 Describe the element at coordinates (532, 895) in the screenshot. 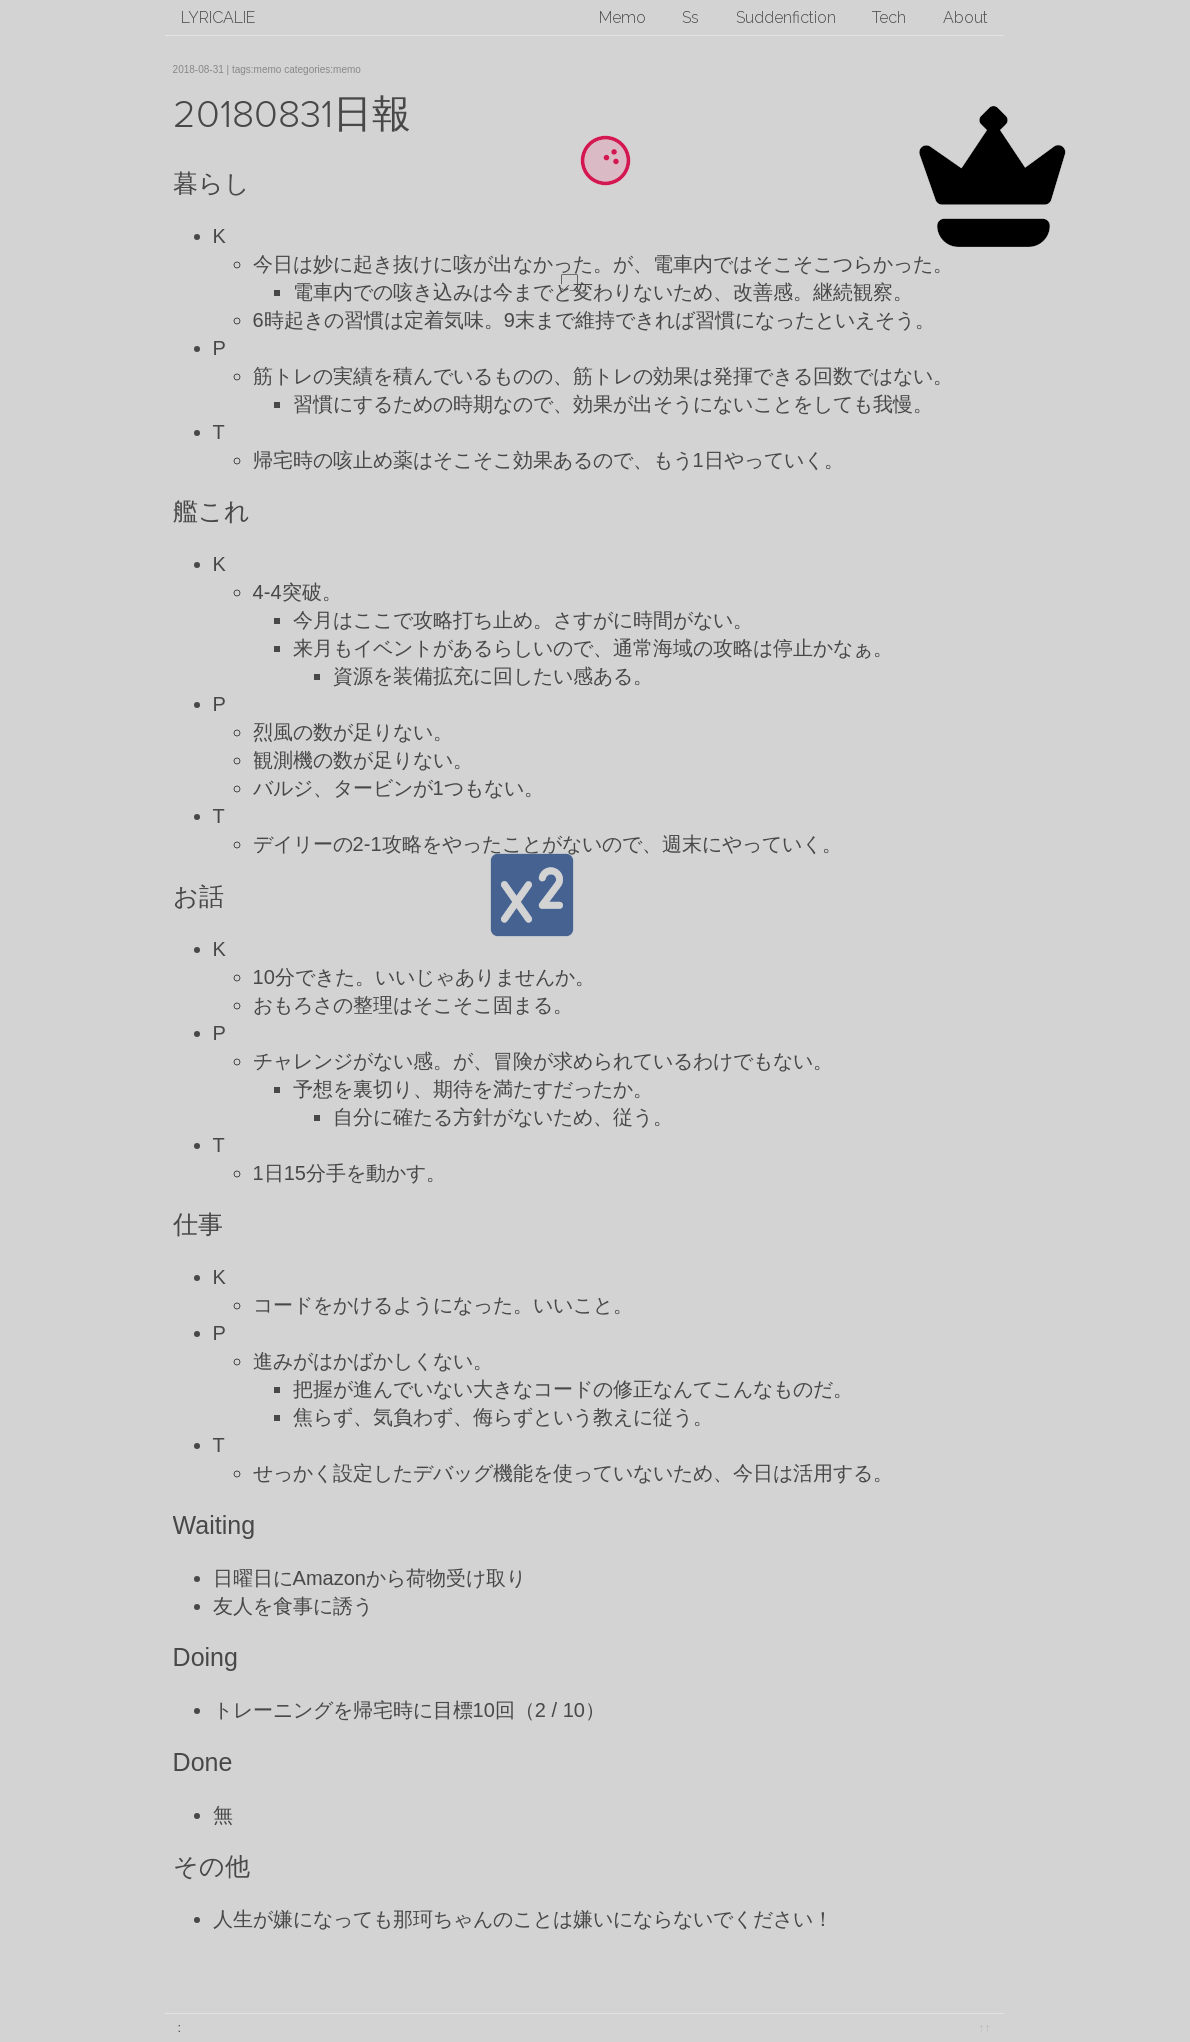

I see `apply superscript formatting to selected text` at that location.